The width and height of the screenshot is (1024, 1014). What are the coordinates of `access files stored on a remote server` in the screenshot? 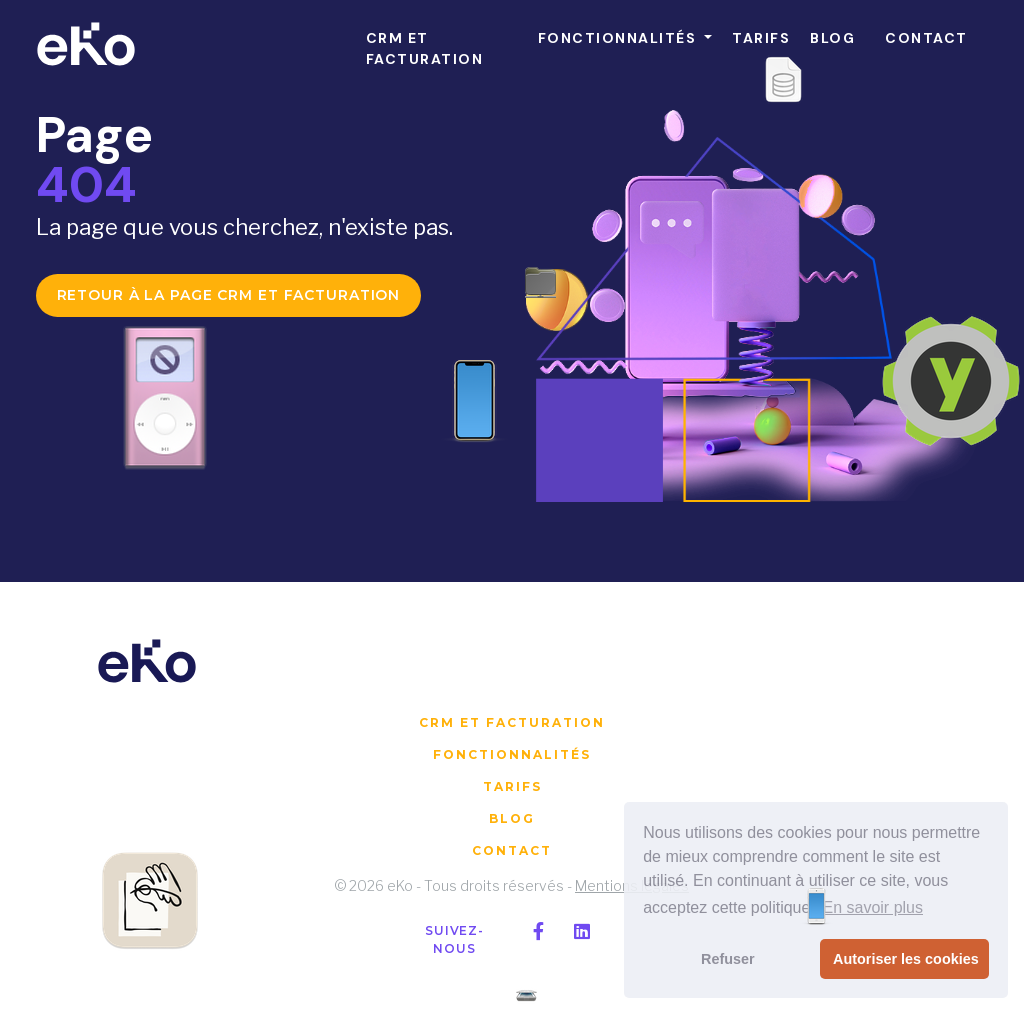 It's located at (540, 282).